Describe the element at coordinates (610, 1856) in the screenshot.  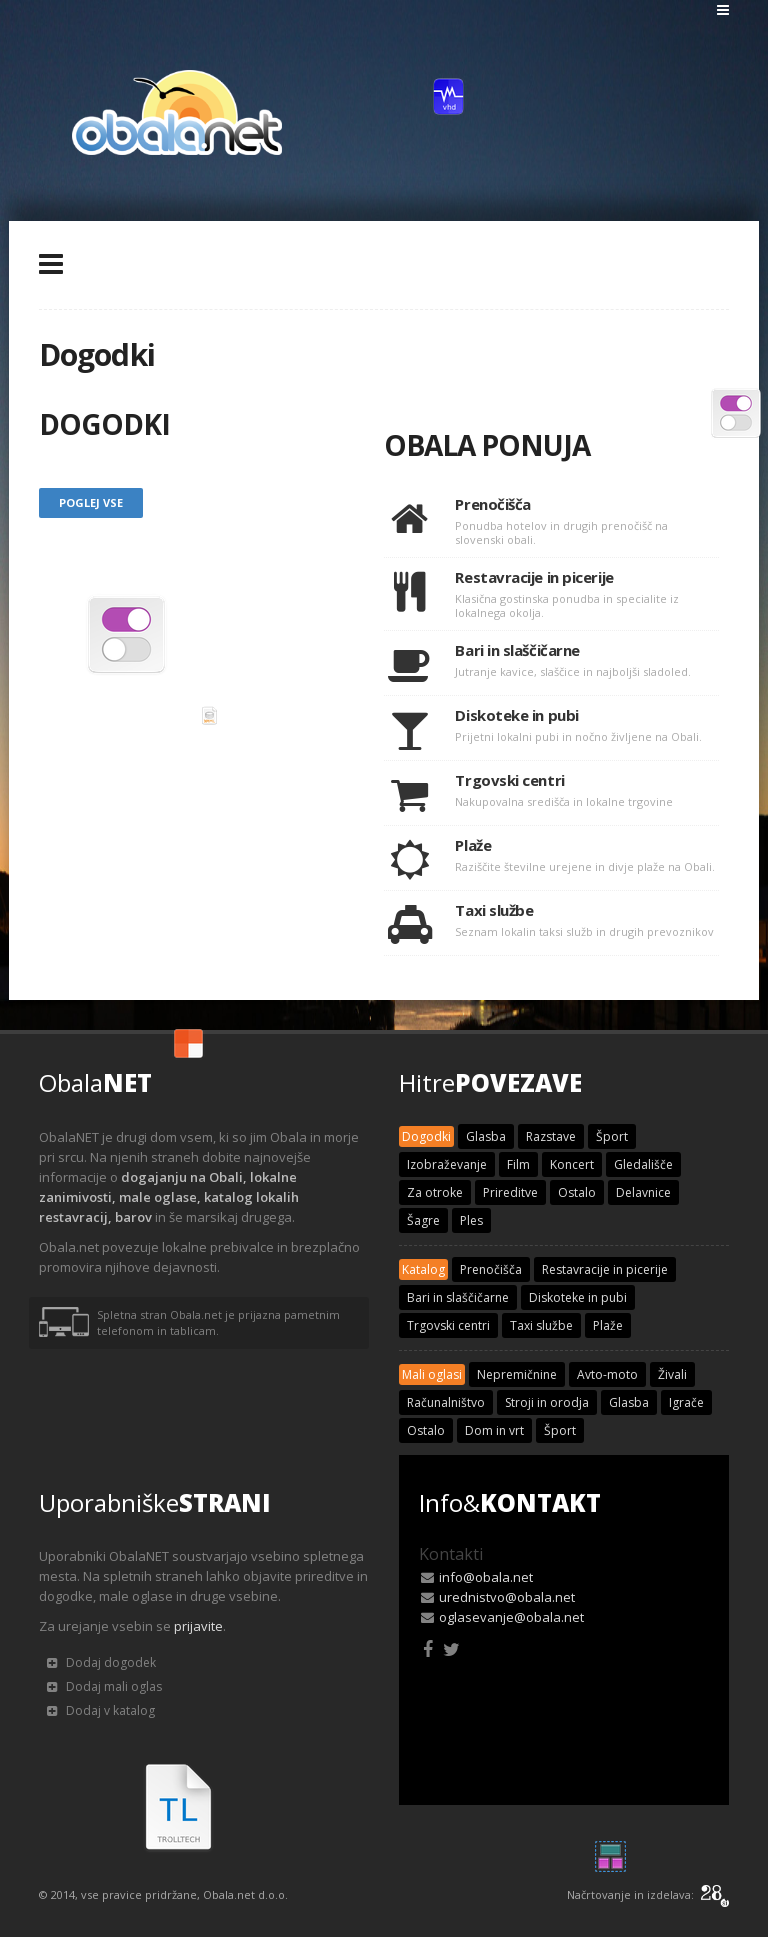
I see `select all items in the current view` at that location.